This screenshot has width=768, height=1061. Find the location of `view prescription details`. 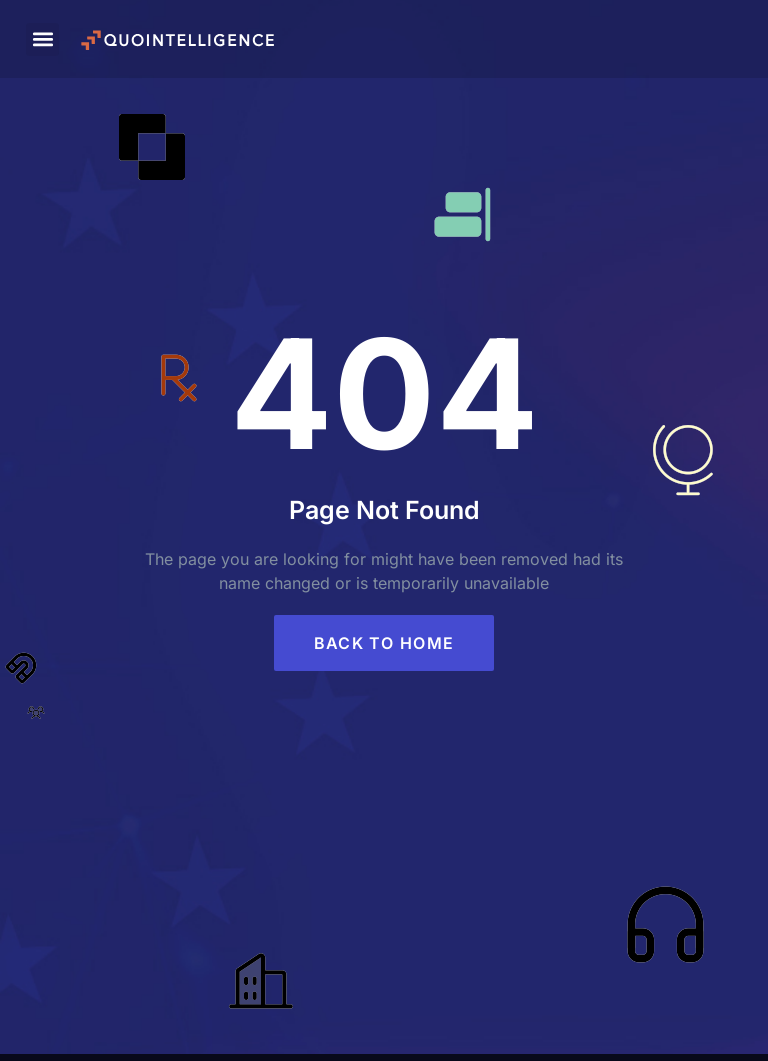

view prescription details is located at coordinates (177, 378).